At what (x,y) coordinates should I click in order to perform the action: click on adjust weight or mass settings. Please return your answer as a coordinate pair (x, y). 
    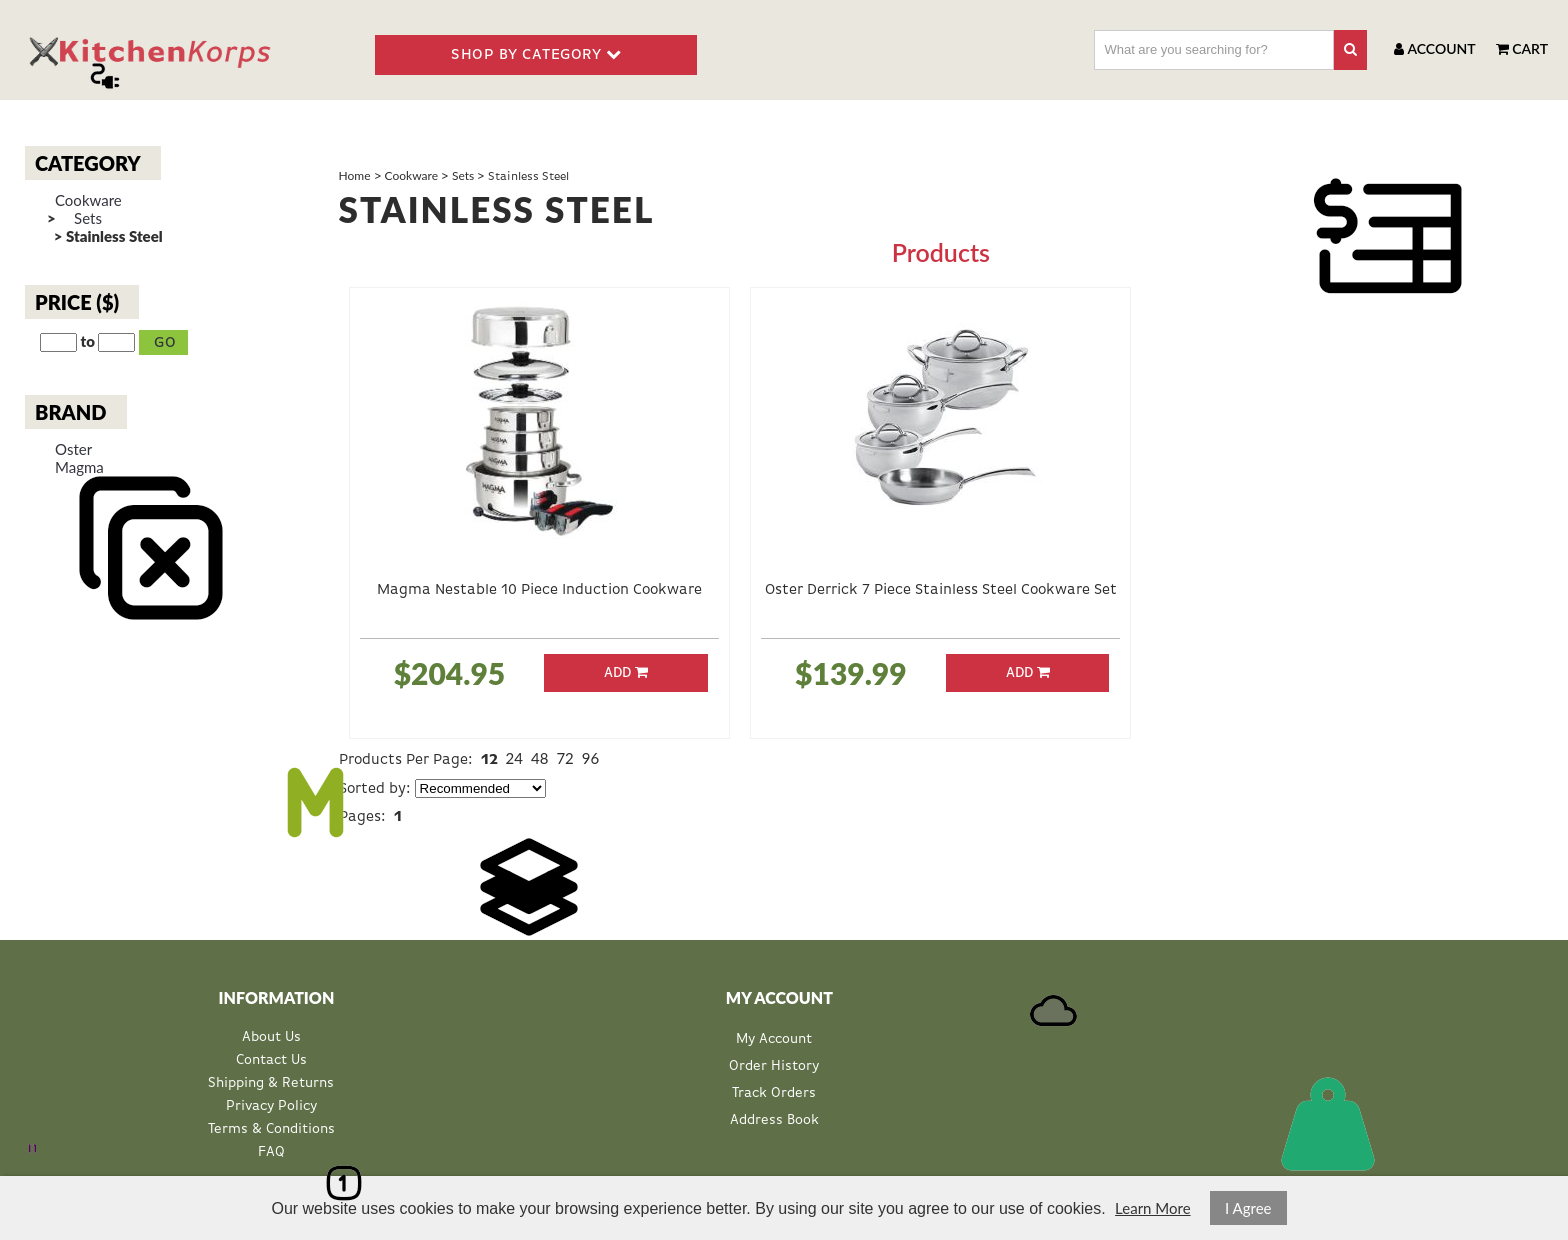
    Looking at the image, I should click on (1328, 1124).